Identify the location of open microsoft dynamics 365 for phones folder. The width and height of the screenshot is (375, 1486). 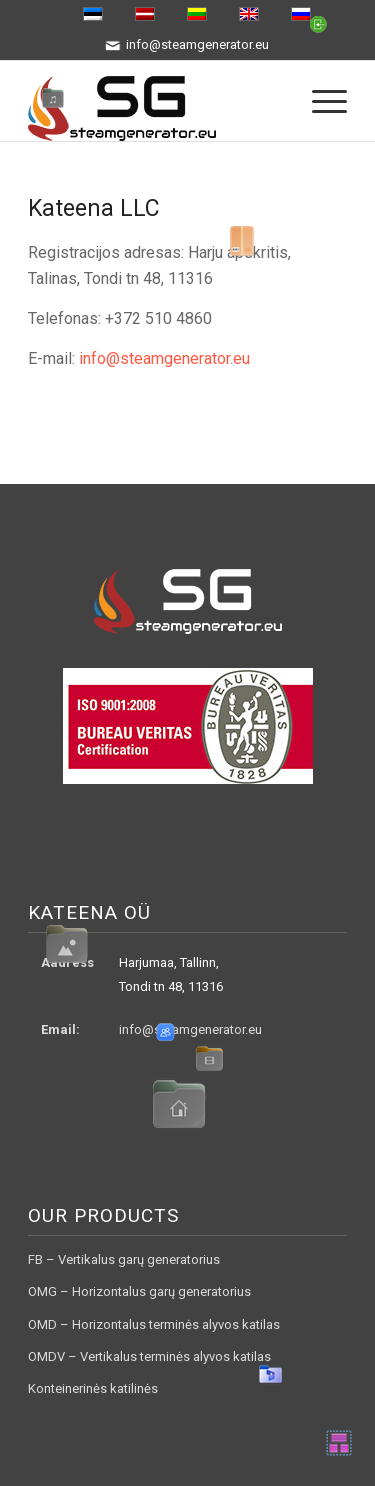
(270, 1374).